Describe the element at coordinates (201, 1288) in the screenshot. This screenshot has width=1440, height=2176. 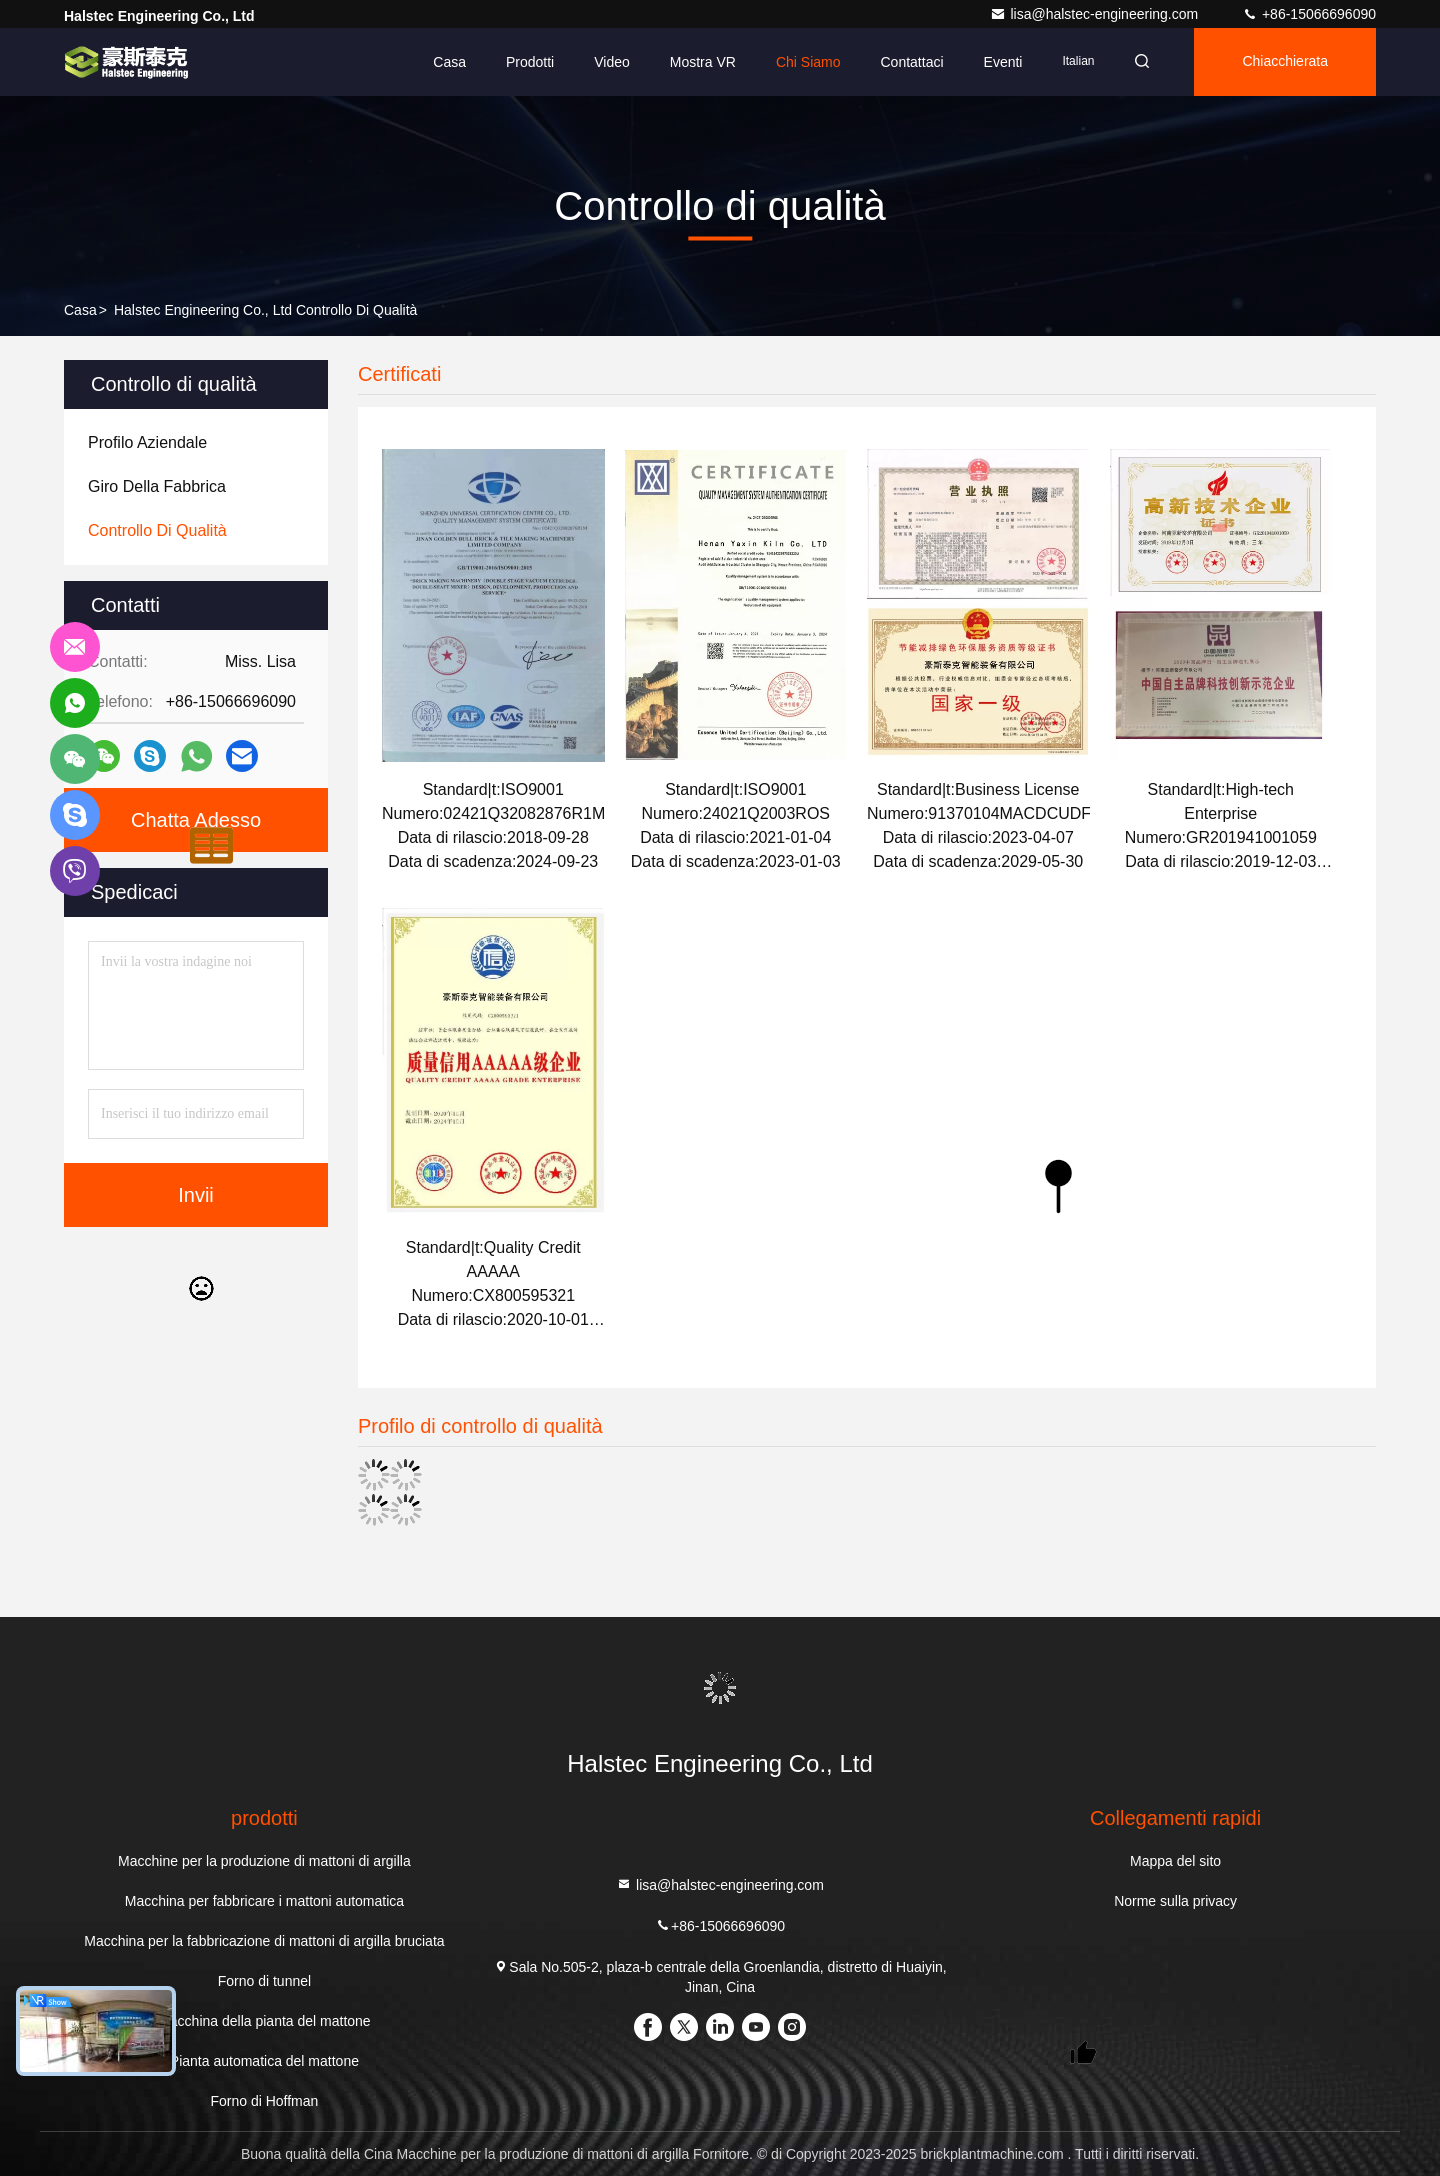
I see `indicate a negative mood or feeling` at that location.